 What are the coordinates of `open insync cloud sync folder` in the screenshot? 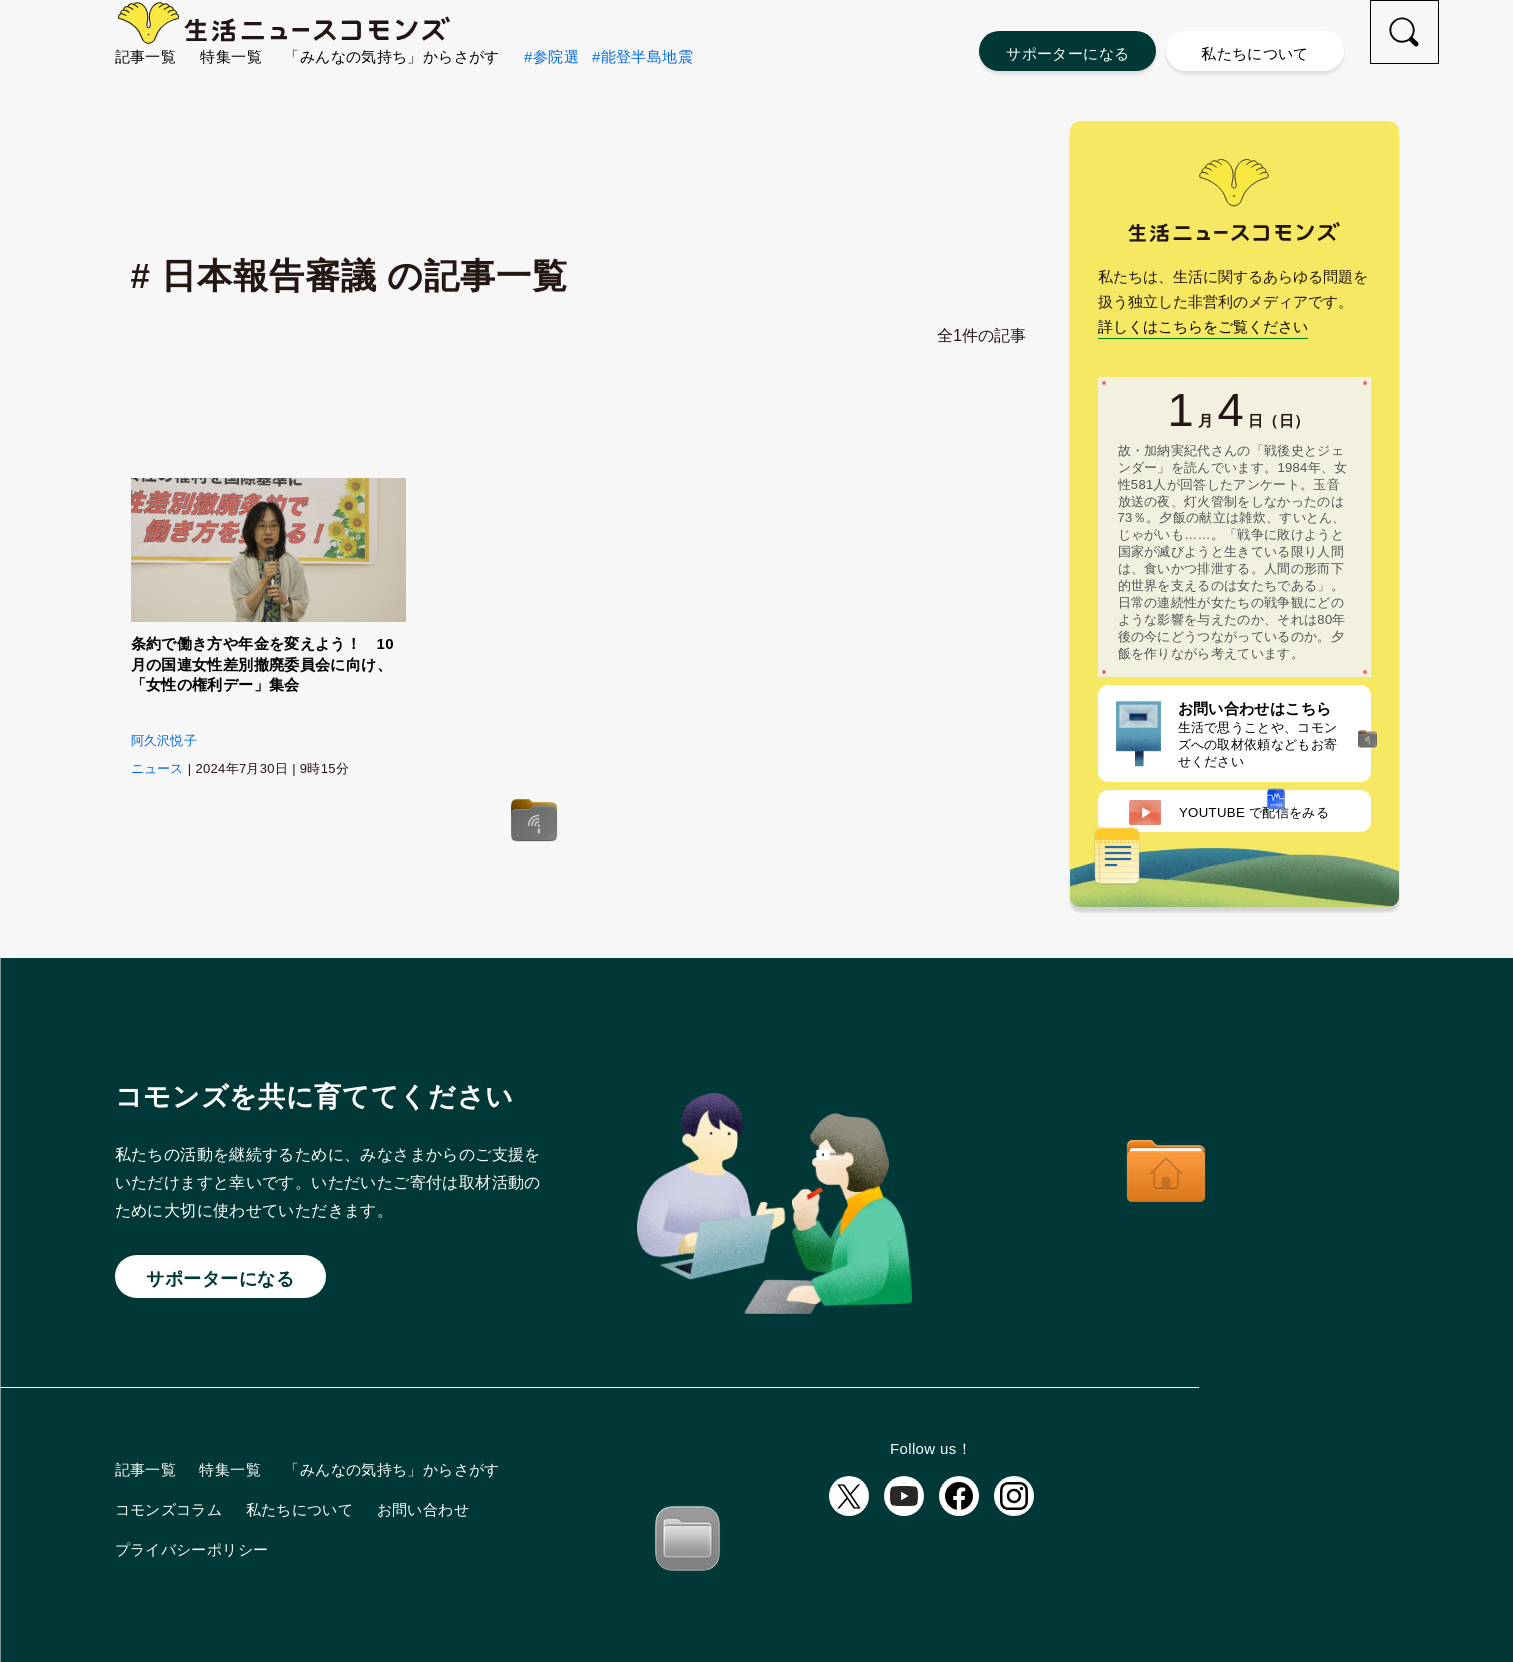 It's located at (1367, 738).